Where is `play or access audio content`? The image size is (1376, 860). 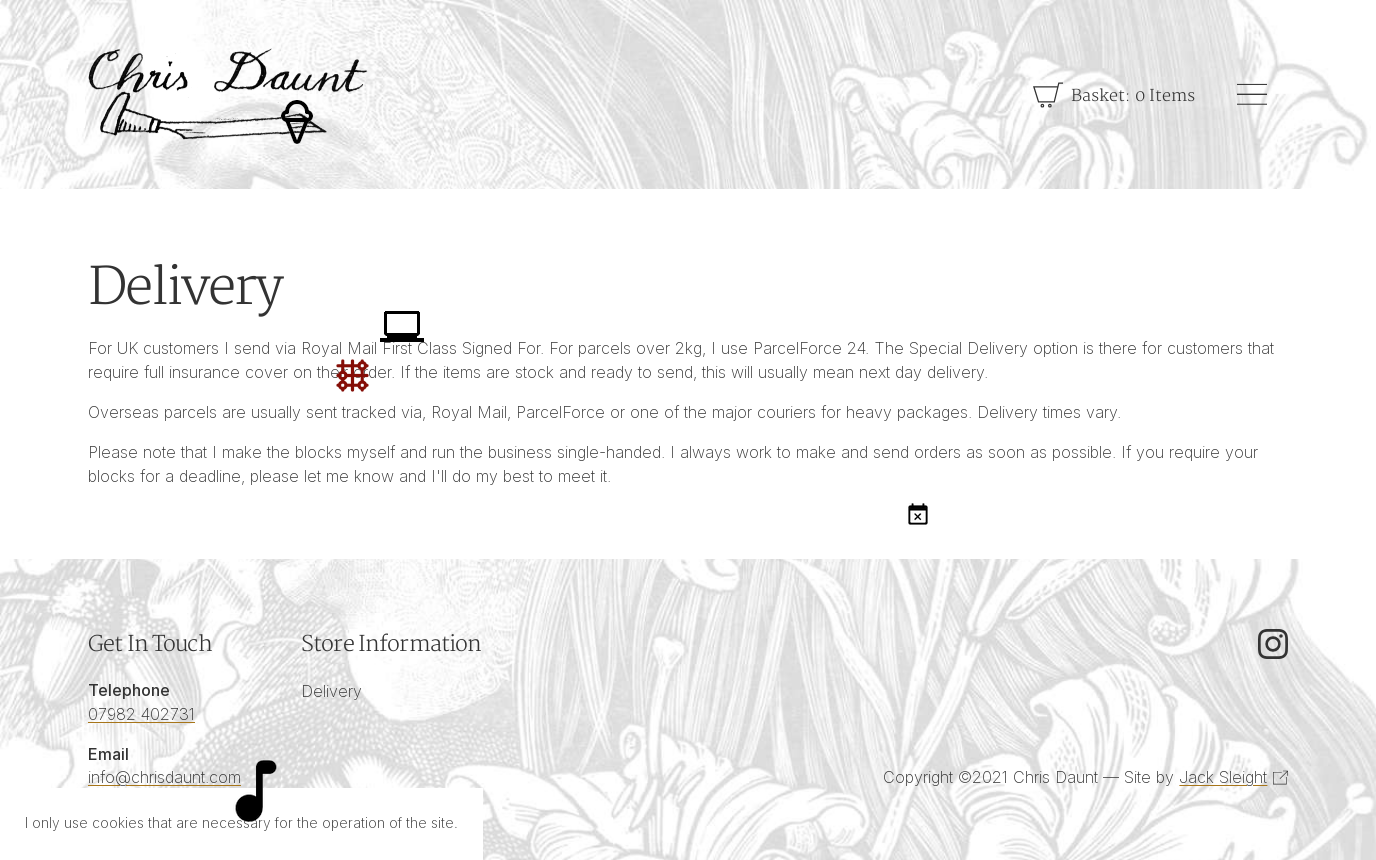 play or access audio content is located at coordinates (256, 791).